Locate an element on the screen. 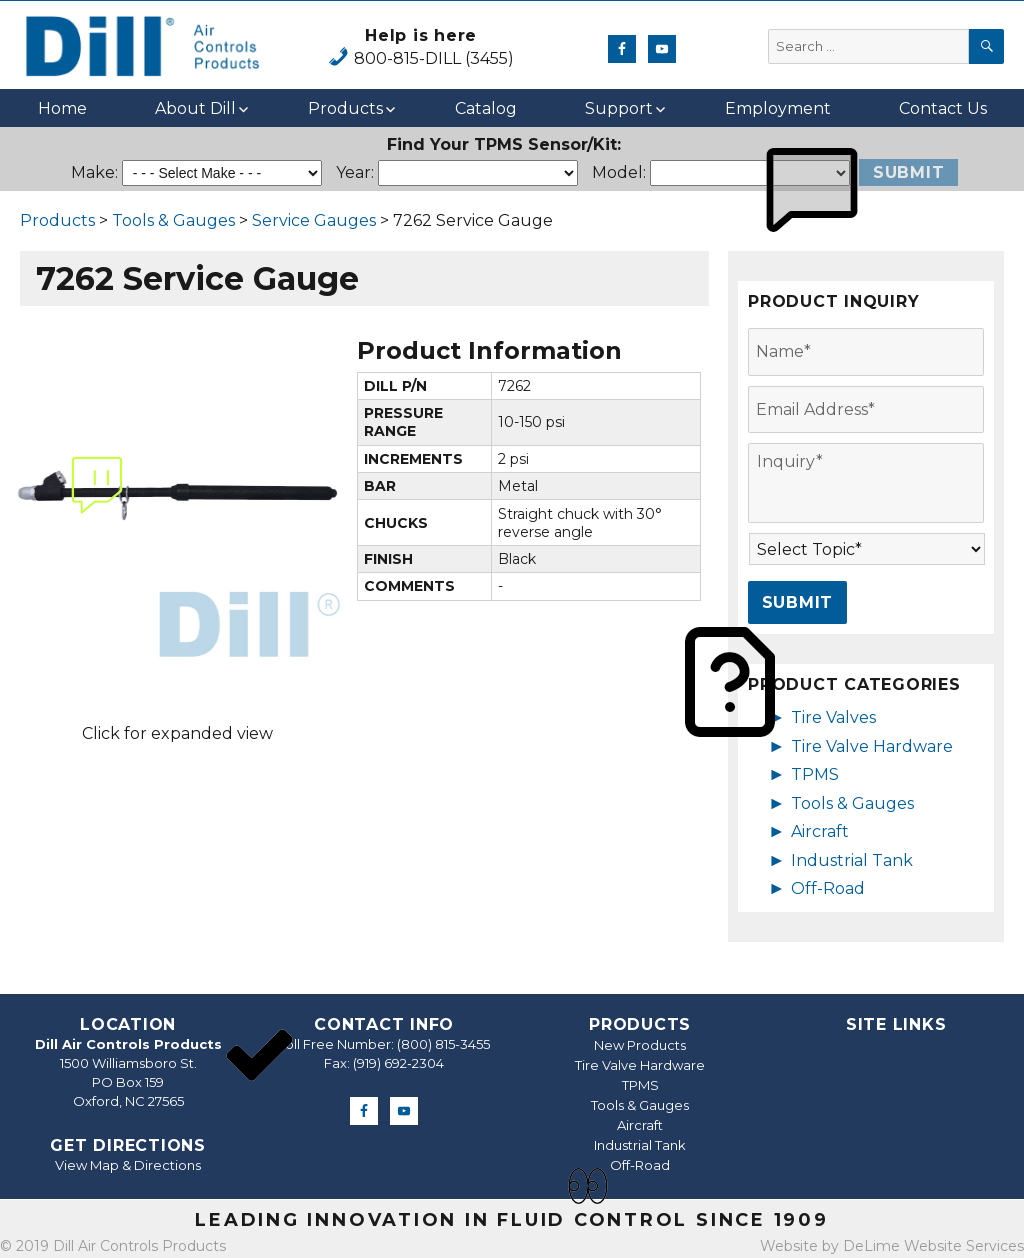 The height and width of the screenshot is (1258, 1024). open the Twitch app is located at coordinates (97, 482).